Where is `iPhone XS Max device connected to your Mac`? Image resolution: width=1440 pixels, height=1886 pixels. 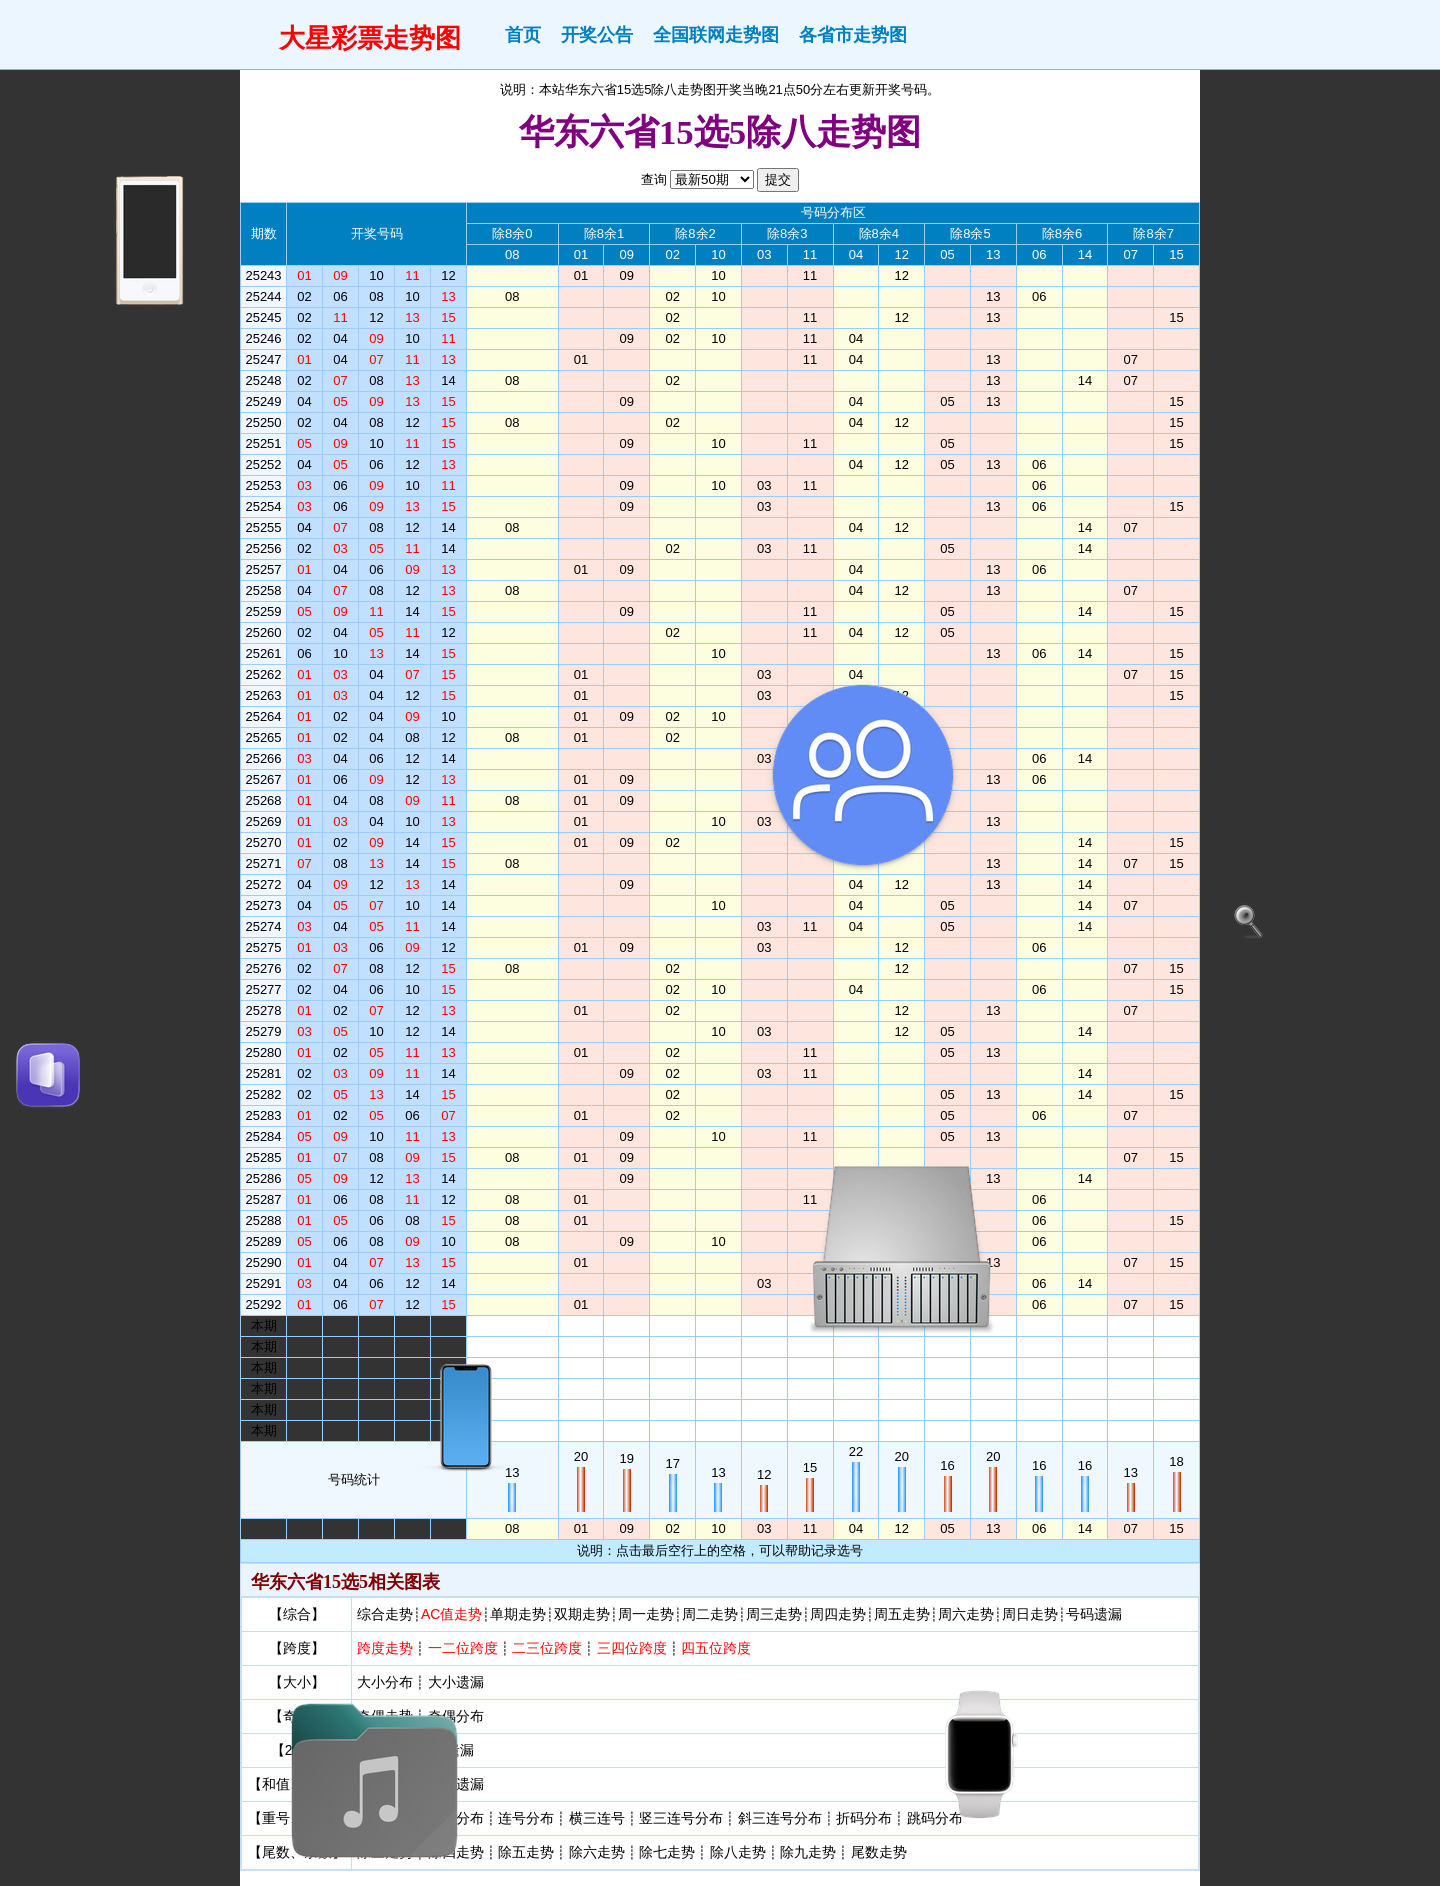
iPhone XS Max device connected to your Mac is located at coordinates (466, 1418).